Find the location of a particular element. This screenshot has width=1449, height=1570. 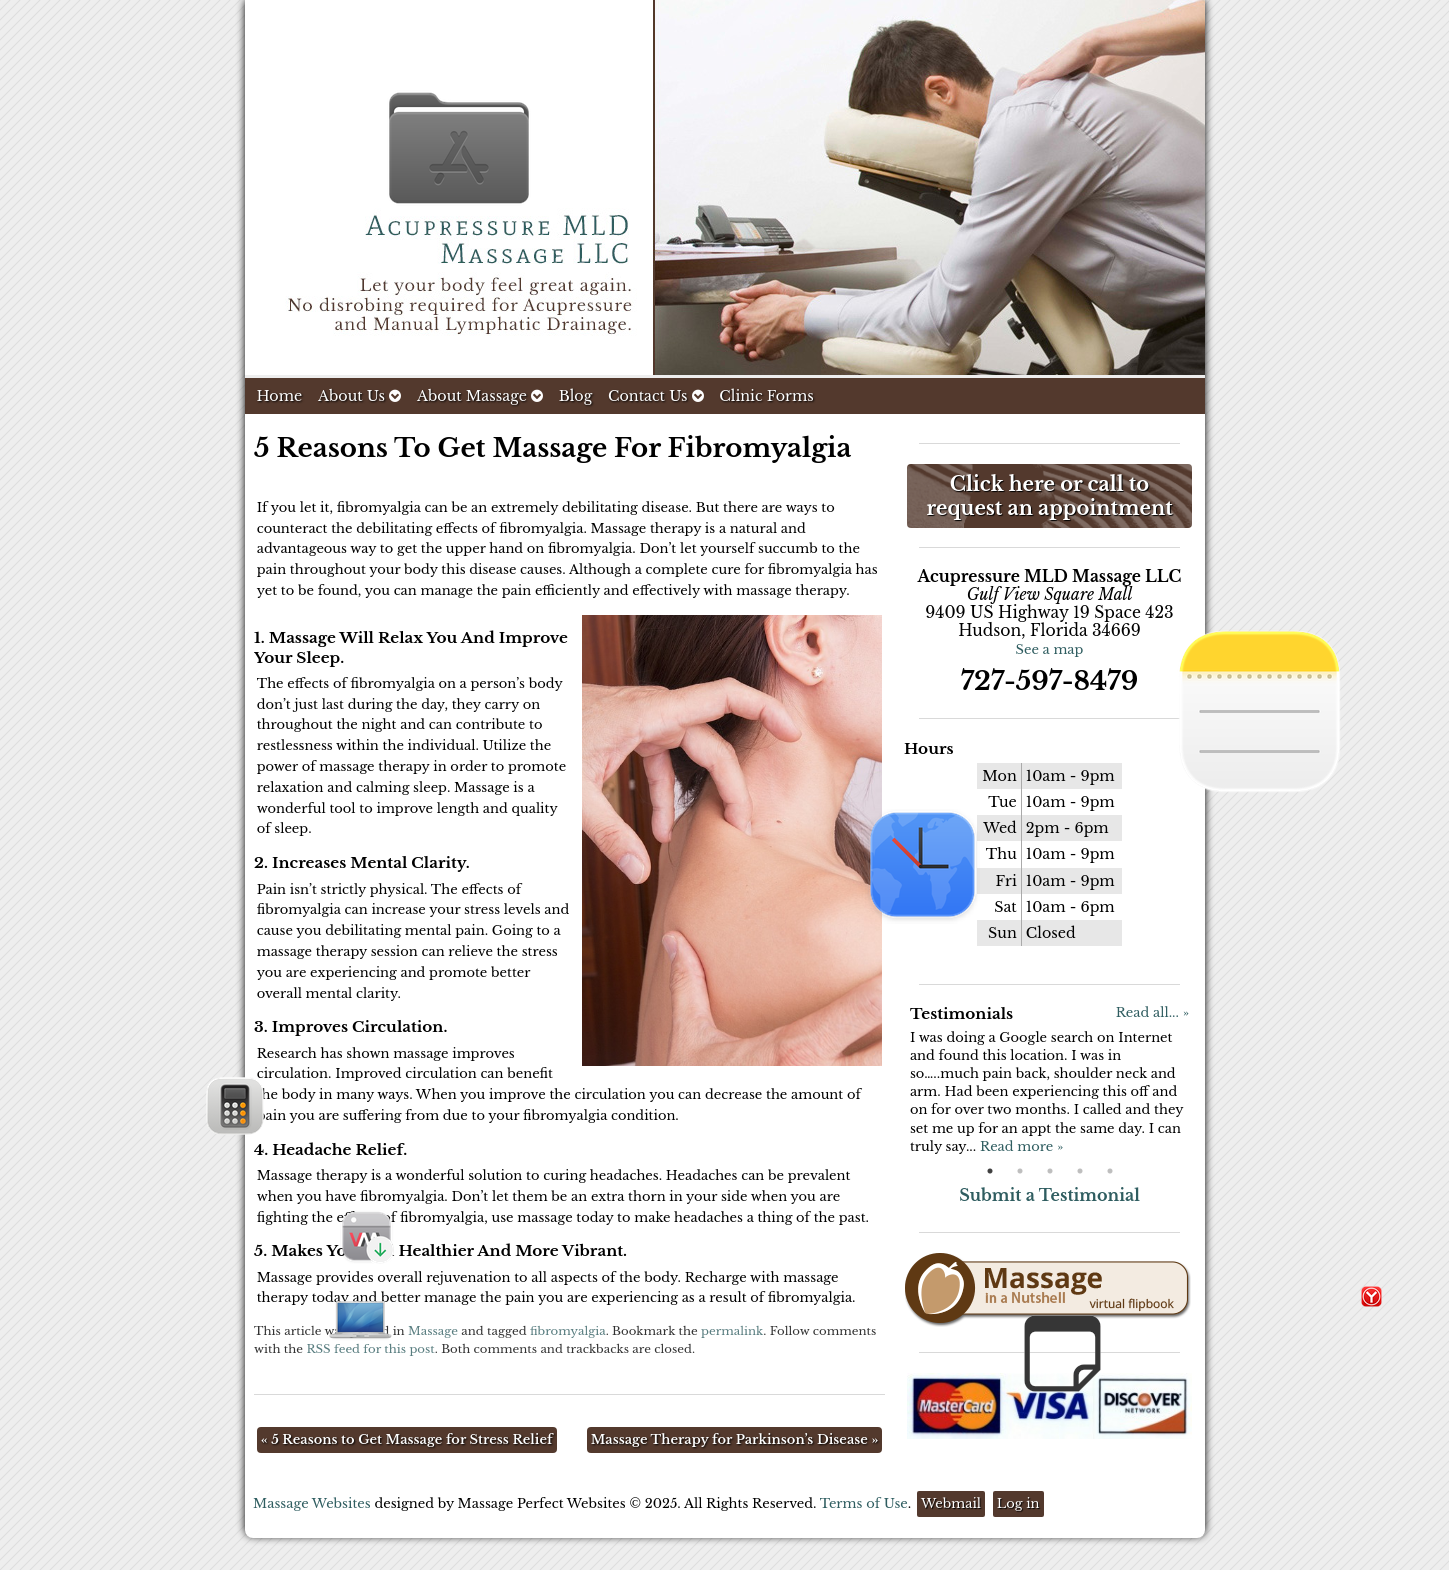

open templates folder is located at coordinates (459, 148).